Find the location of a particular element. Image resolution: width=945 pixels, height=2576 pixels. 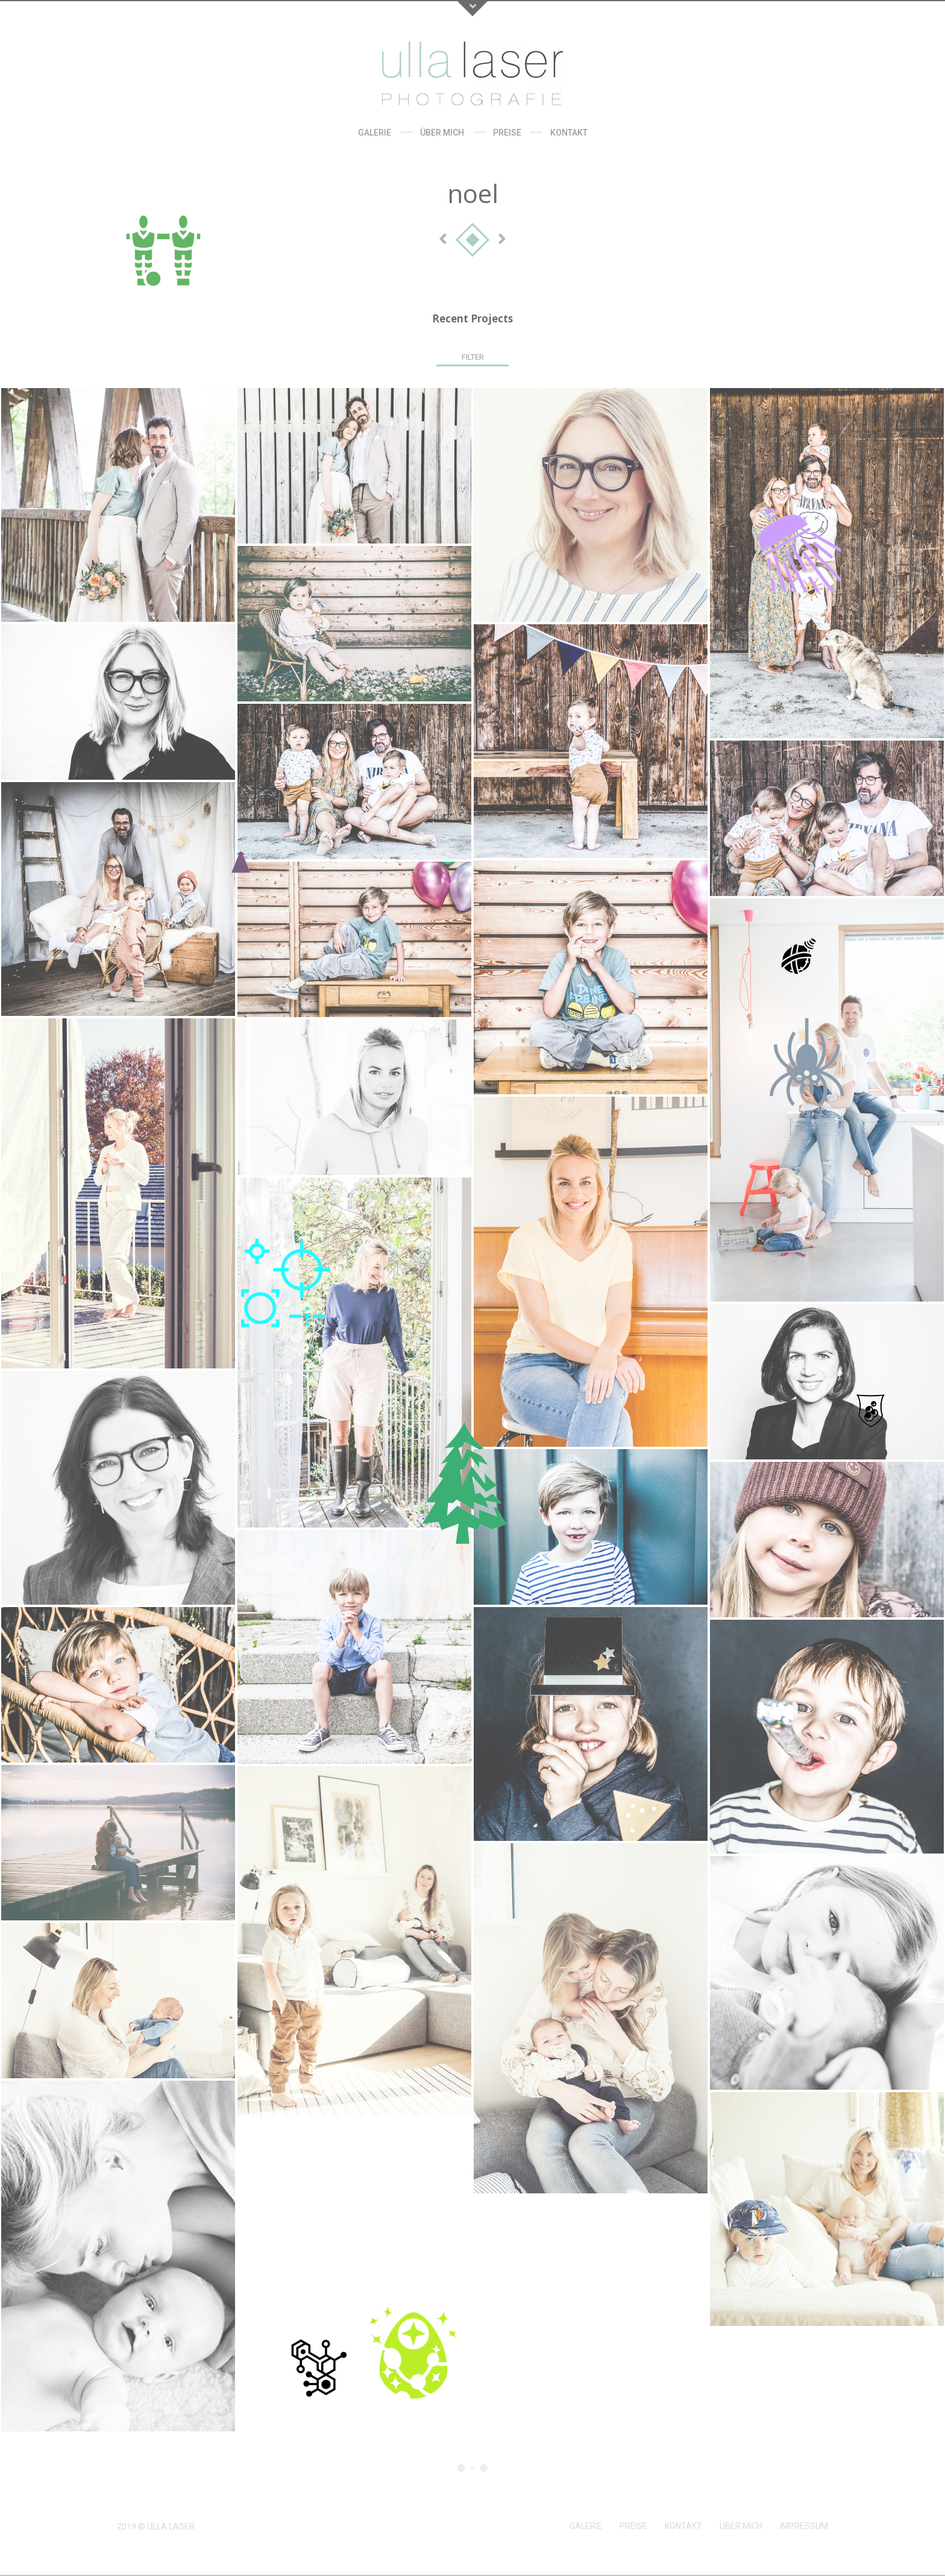

indicates acid resistance or protection status is located at coordinates (870, 1411).